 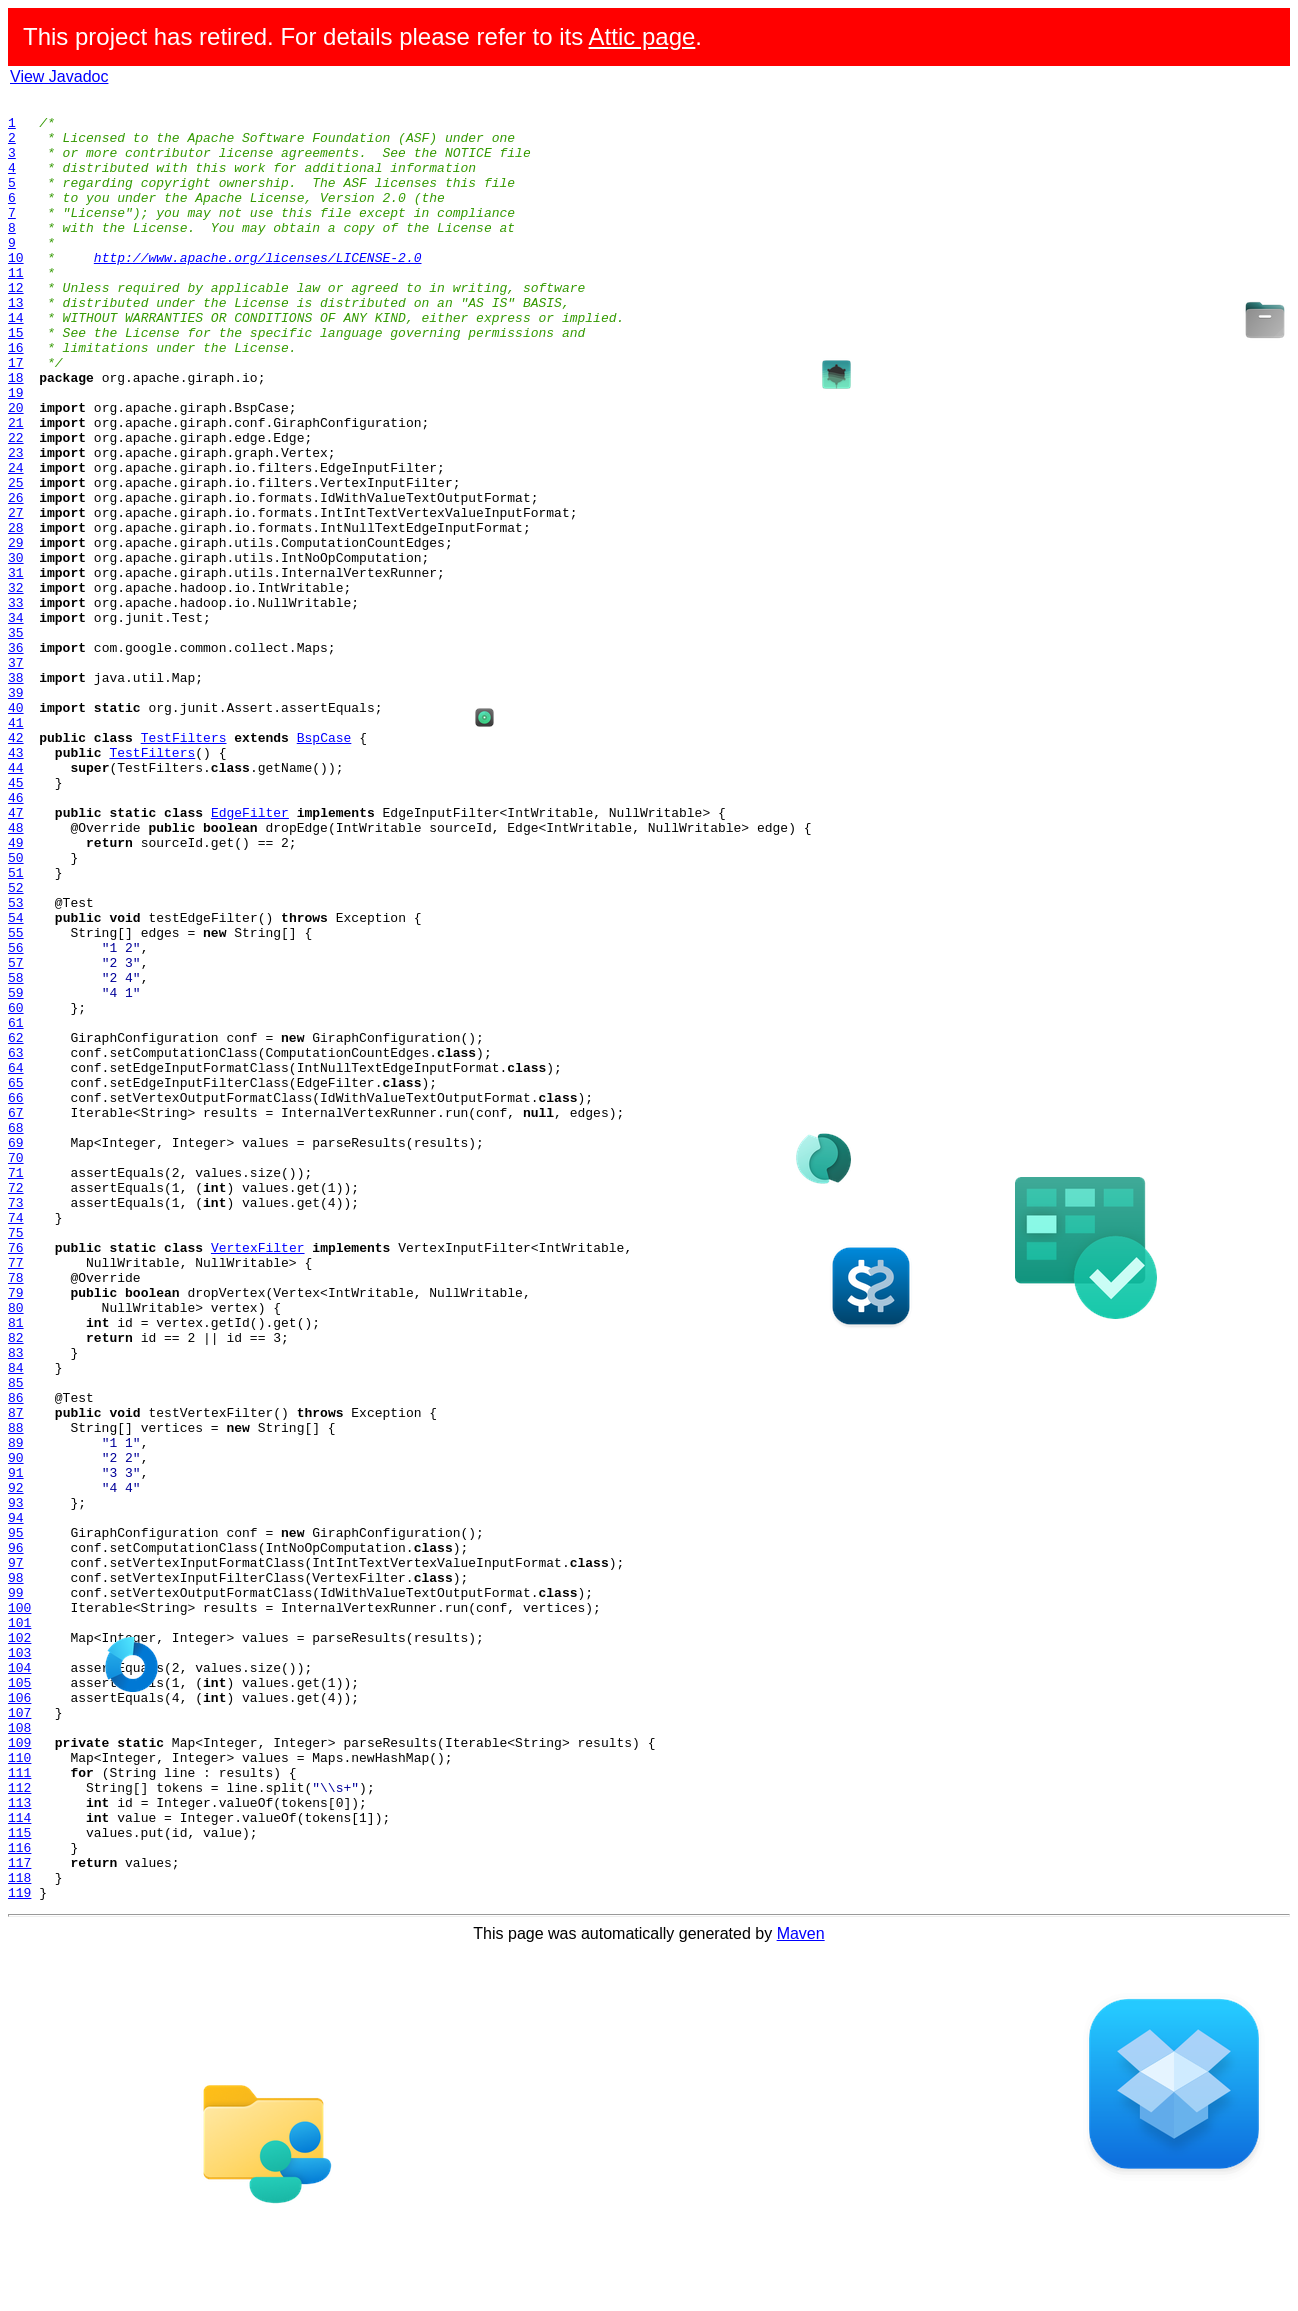 What do you see at coordinates (823, 1158) in the screenshot?
I see `open voice assistant app` at bounding box center [823, 1158].